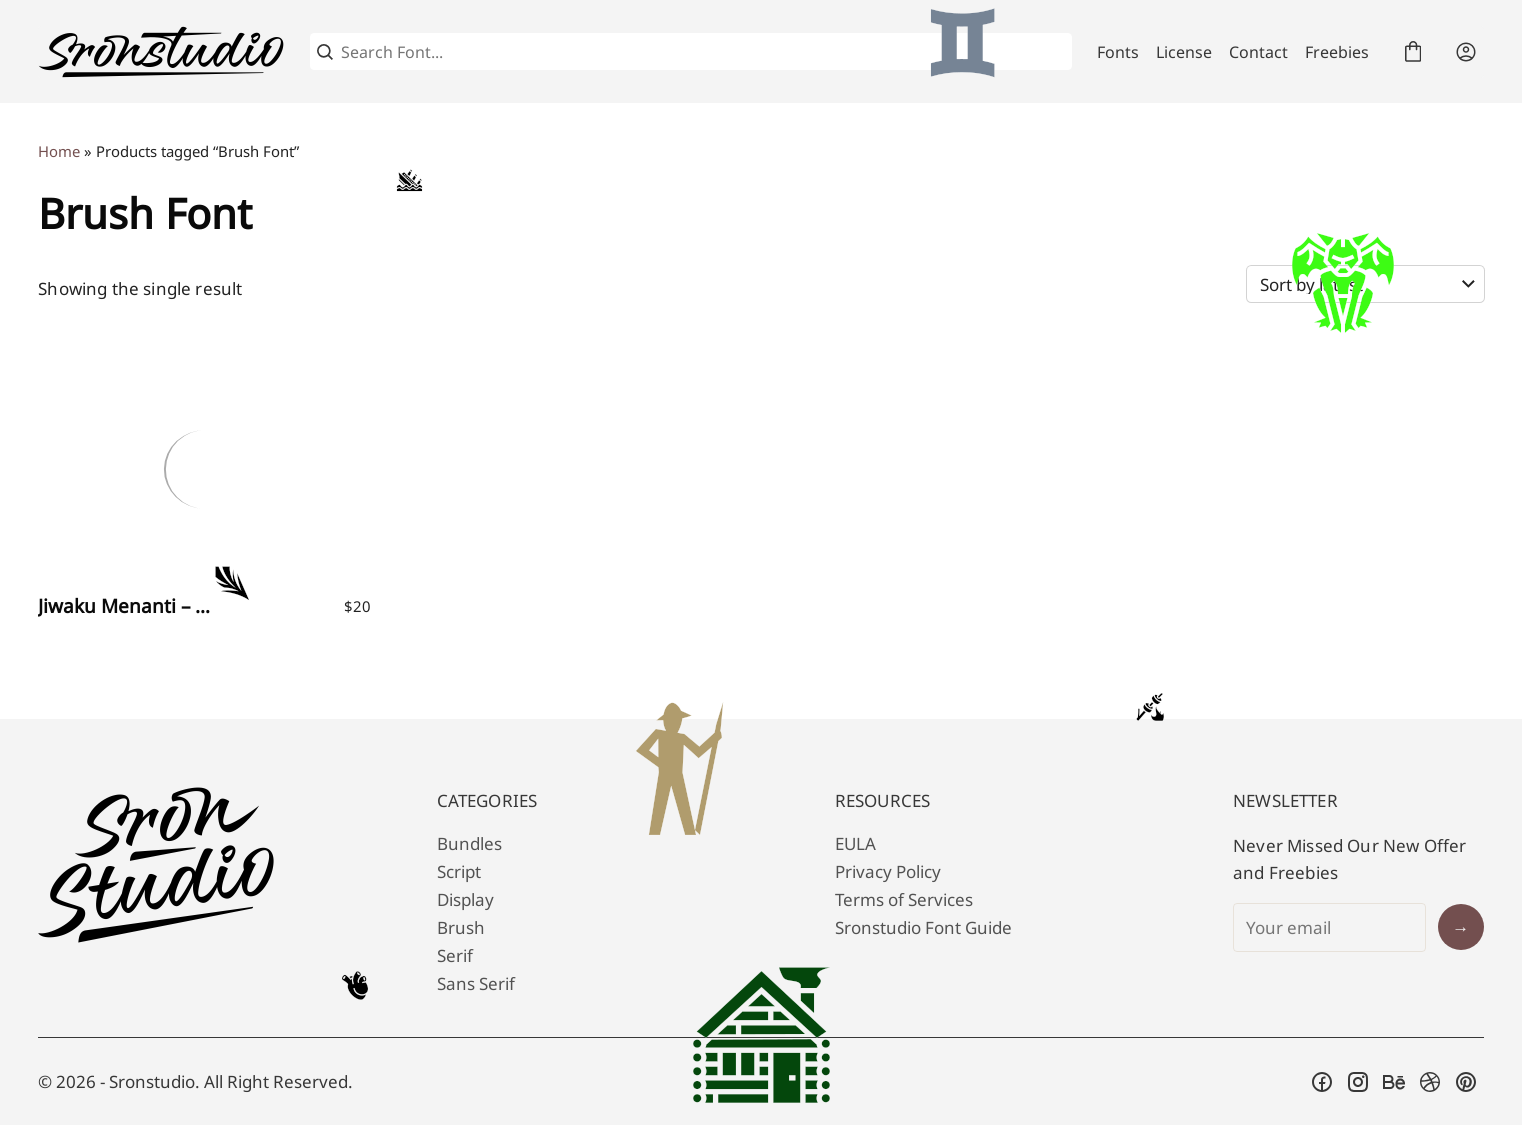 This screenshot has height=1125, width=1522. What do you see at coordinates (232, 583) in the screenshot?
I see `damaged or broken projectile indicator` at bounding box center [232, 583].